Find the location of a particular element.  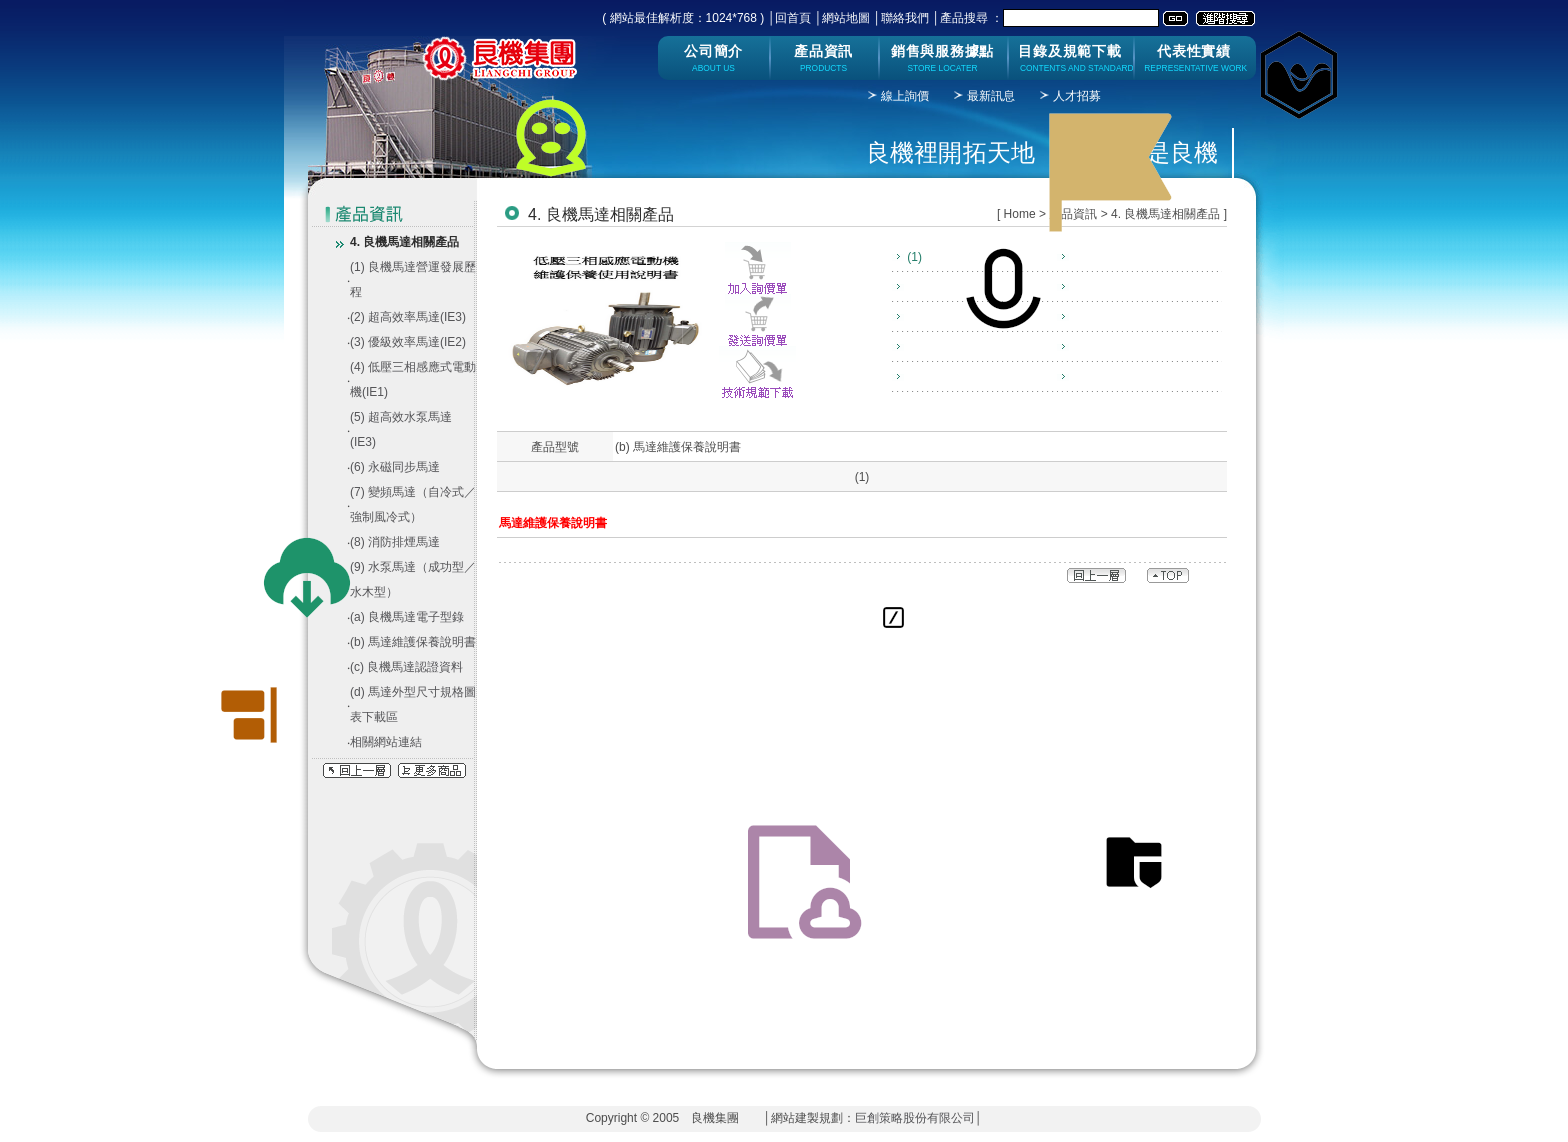

upload file to cloud storage is located at coordinates (799, 882).